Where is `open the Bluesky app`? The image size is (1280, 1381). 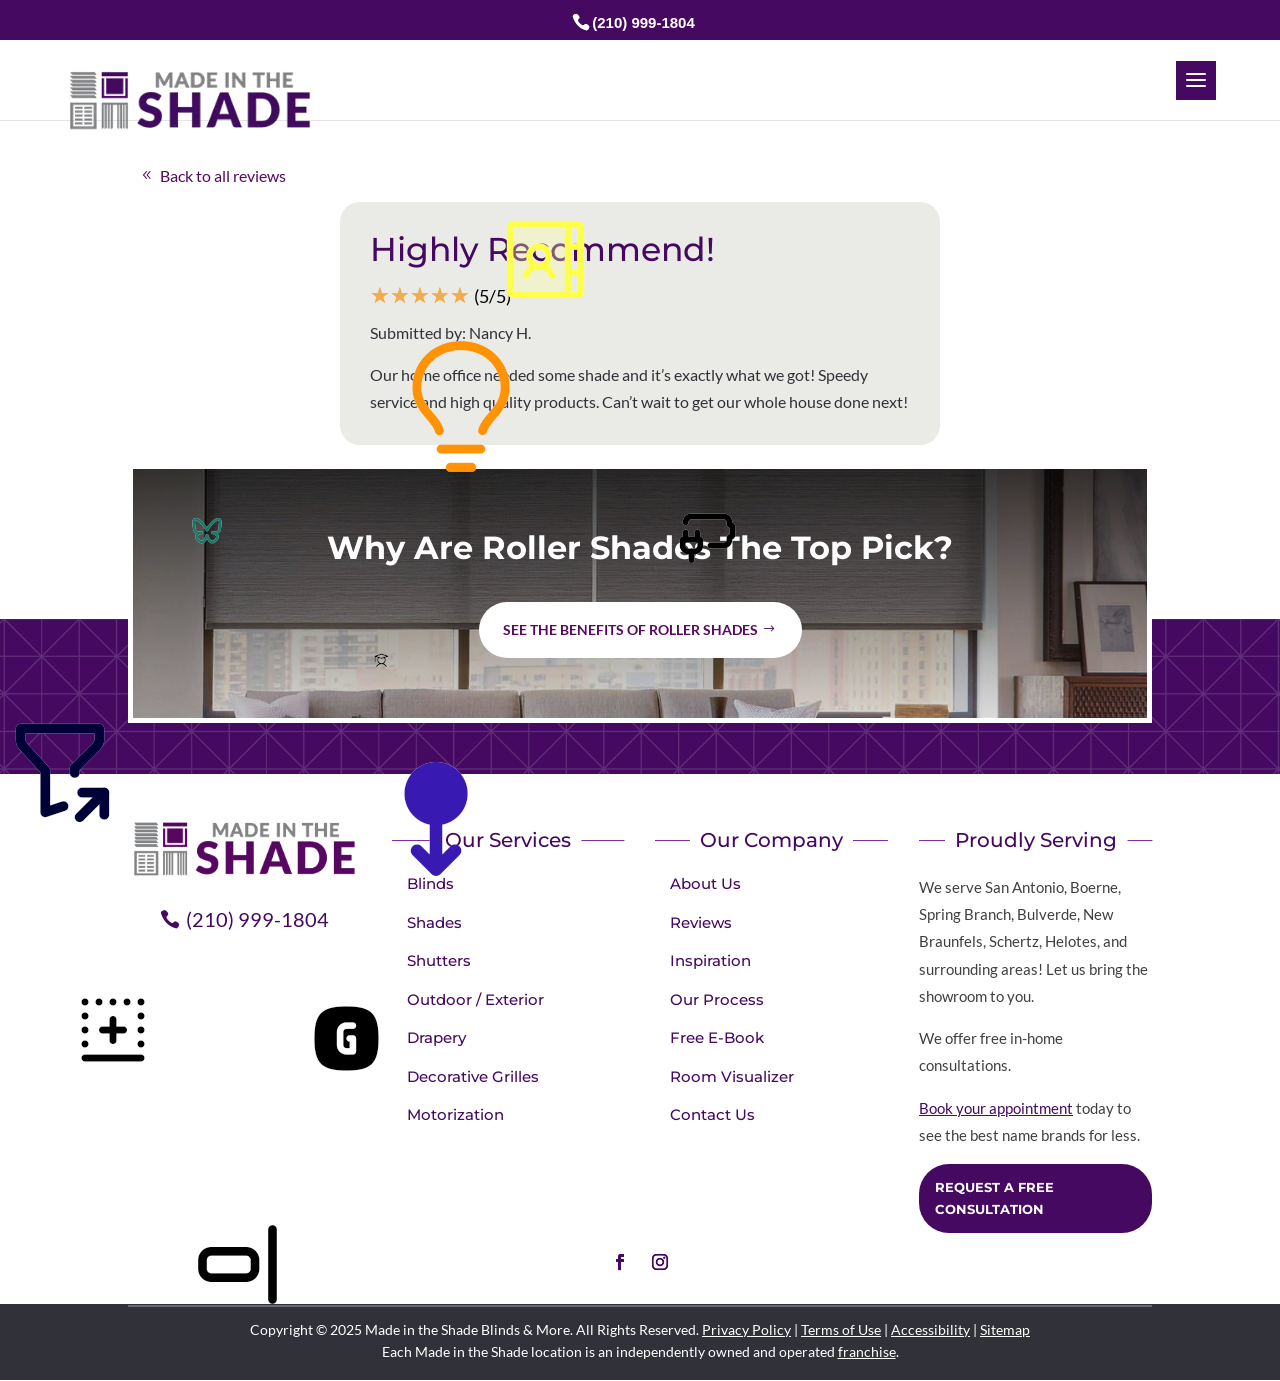 open the Bluesky app is located at coordinates (207, 530).